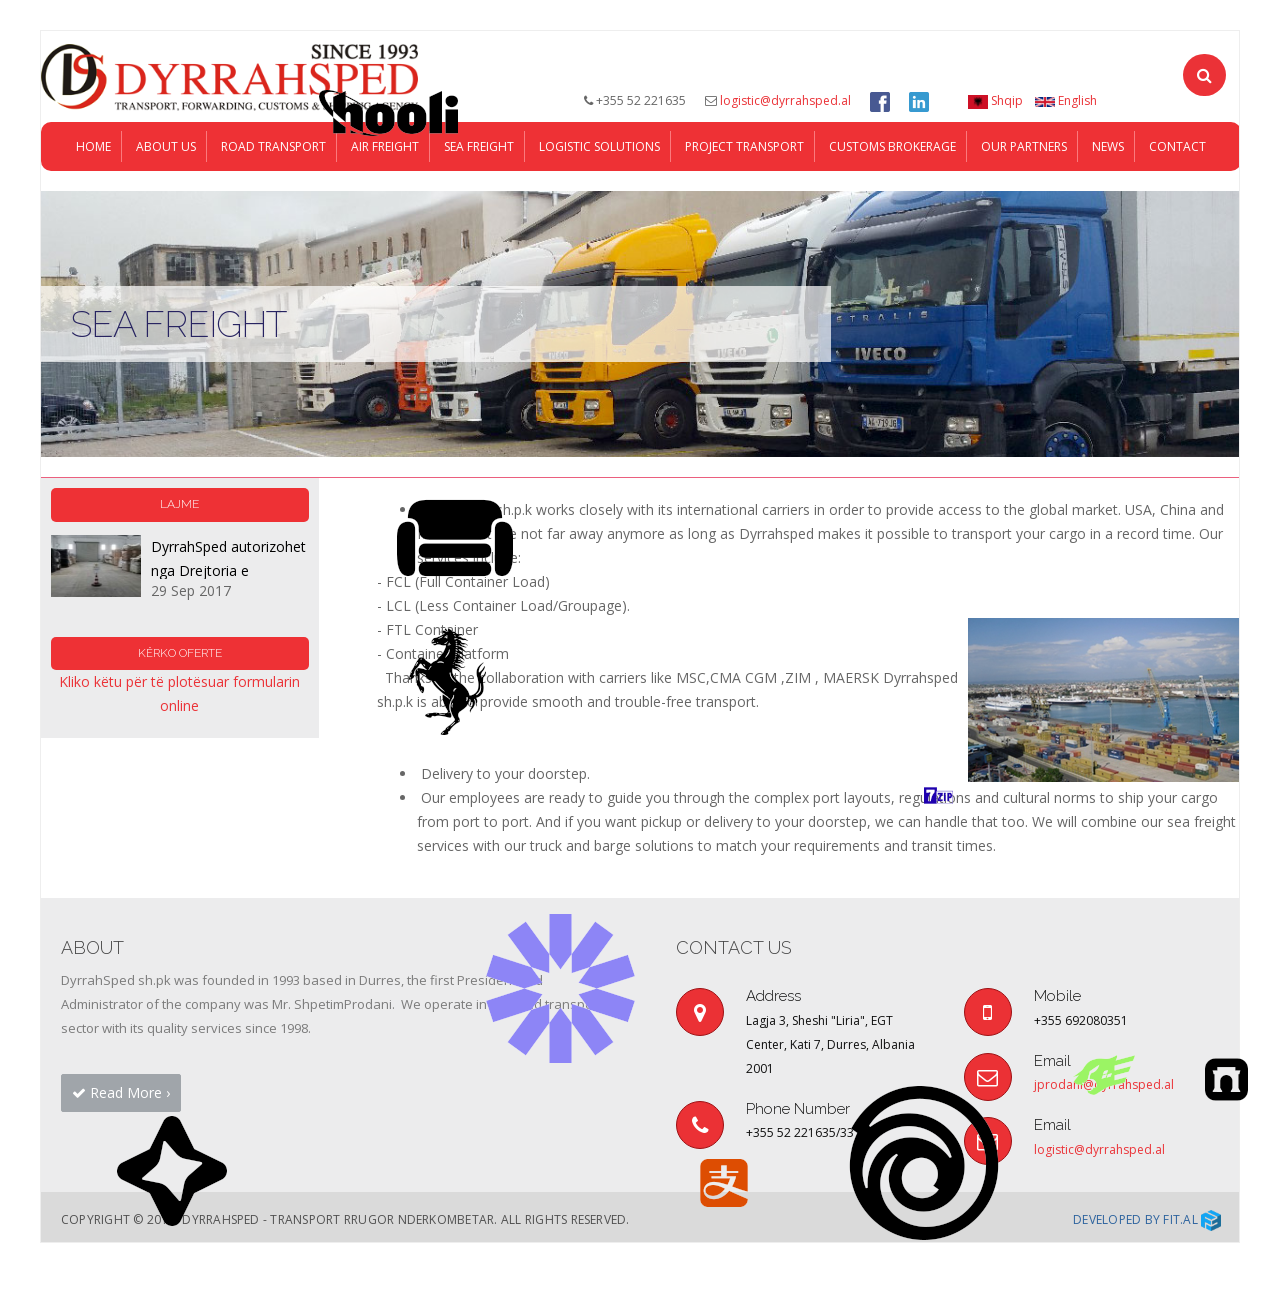  Describe the element at coordinates (172, 1171) in the screenshot. I see `codemagic CI/CD platform logo` at that location.